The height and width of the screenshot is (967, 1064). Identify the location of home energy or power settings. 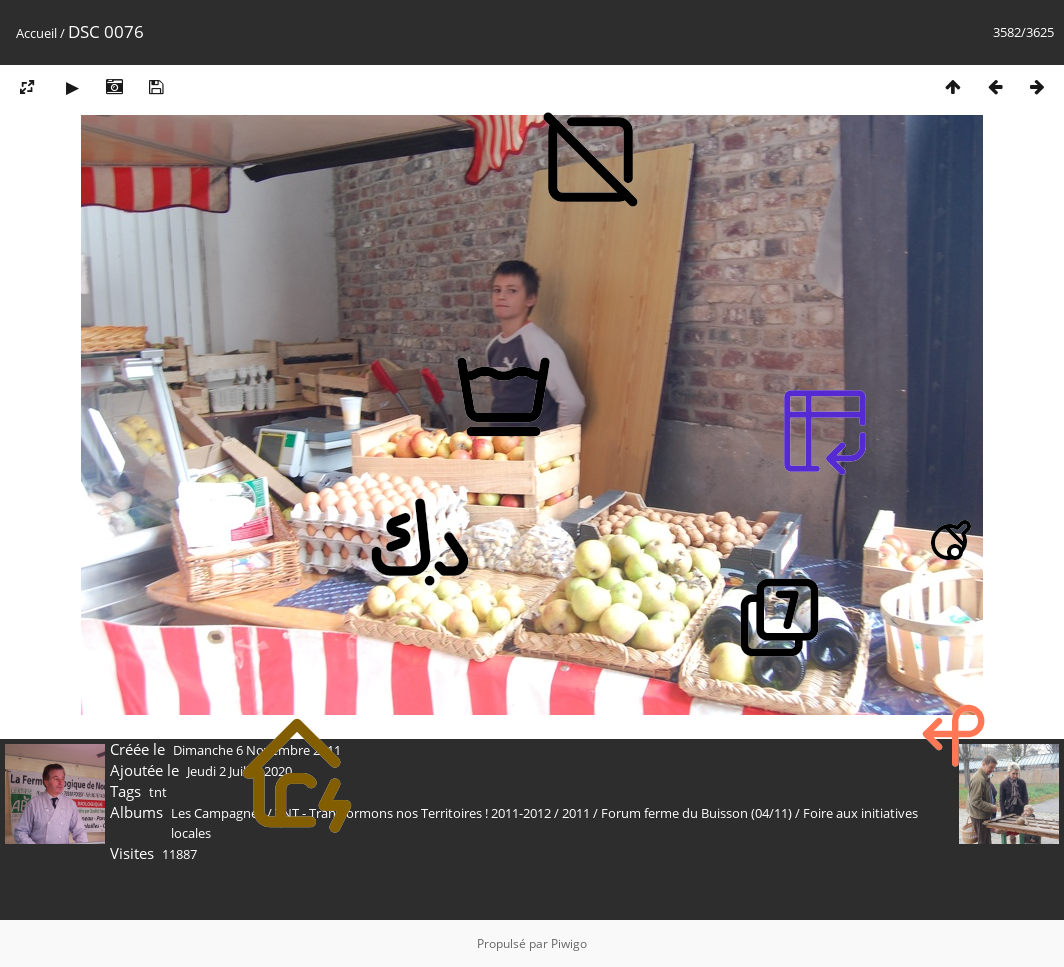
(297, 773).